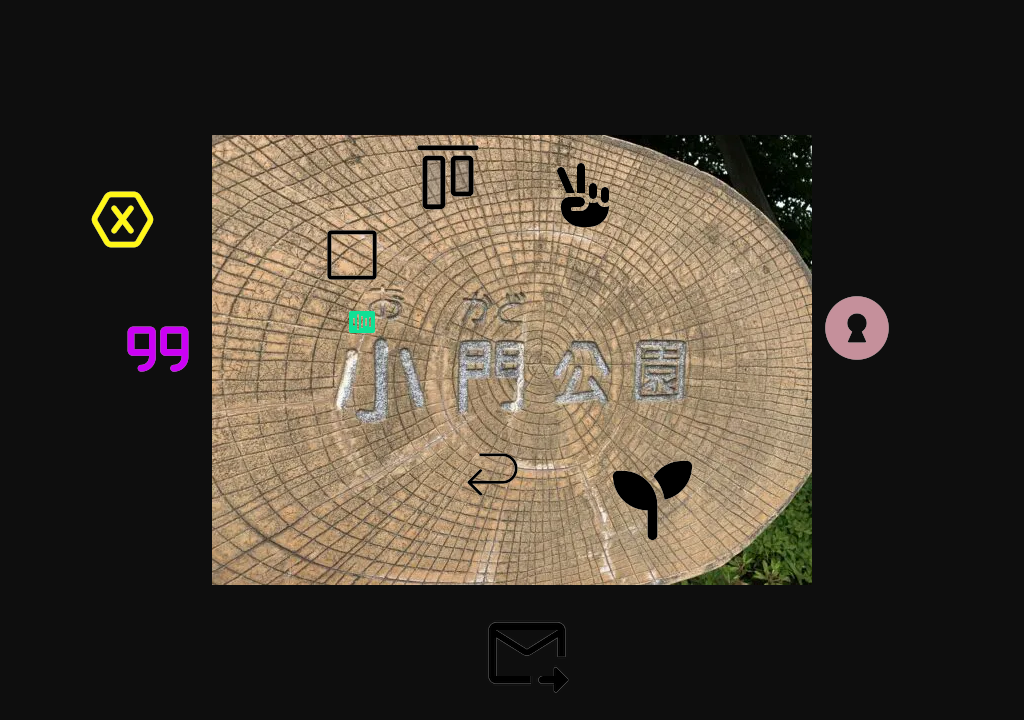 This screenshot has width=1024, height=720. Describe the element at coordinates (652, 500) in the screenshot. I see `indicates eco-friendly or sustainable option` at that location.